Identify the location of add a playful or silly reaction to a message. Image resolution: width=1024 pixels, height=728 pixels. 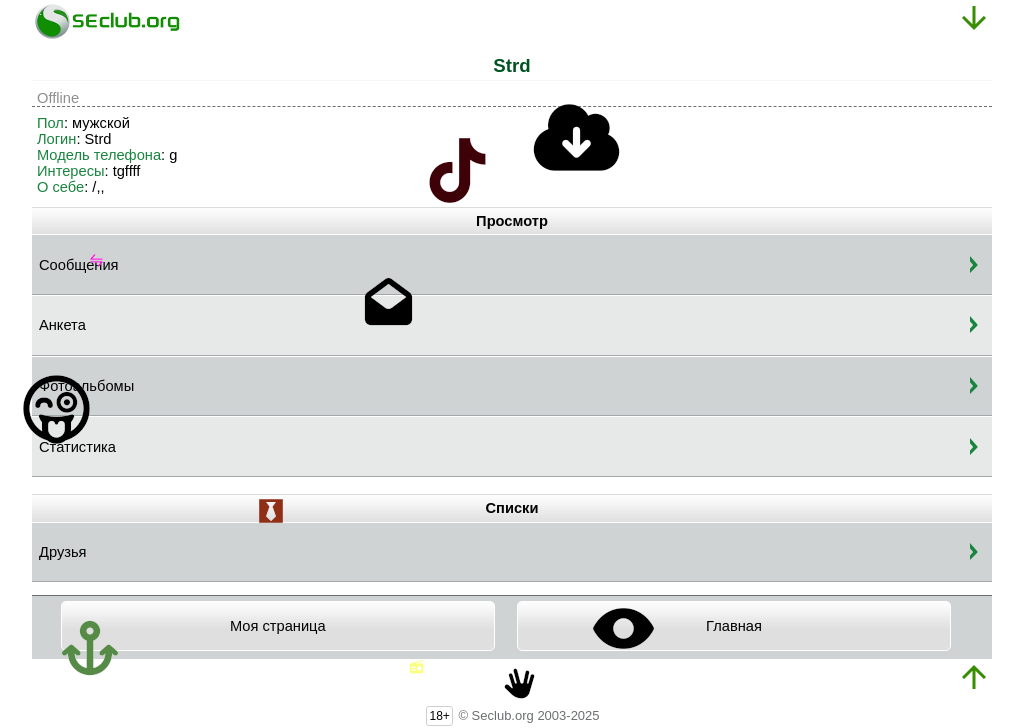
(56, 408).